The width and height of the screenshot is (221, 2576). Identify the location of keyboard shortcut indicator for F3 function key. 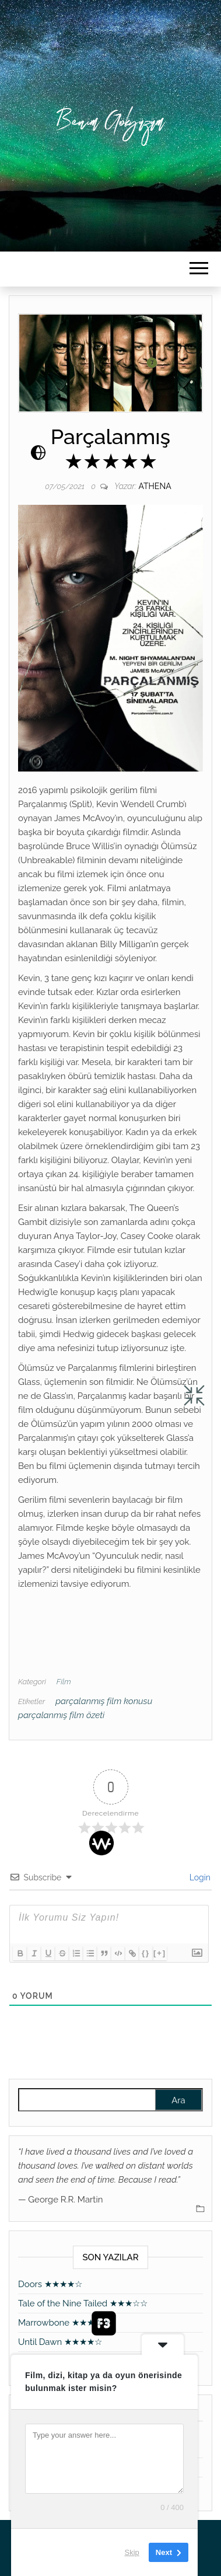
(104, 2323).